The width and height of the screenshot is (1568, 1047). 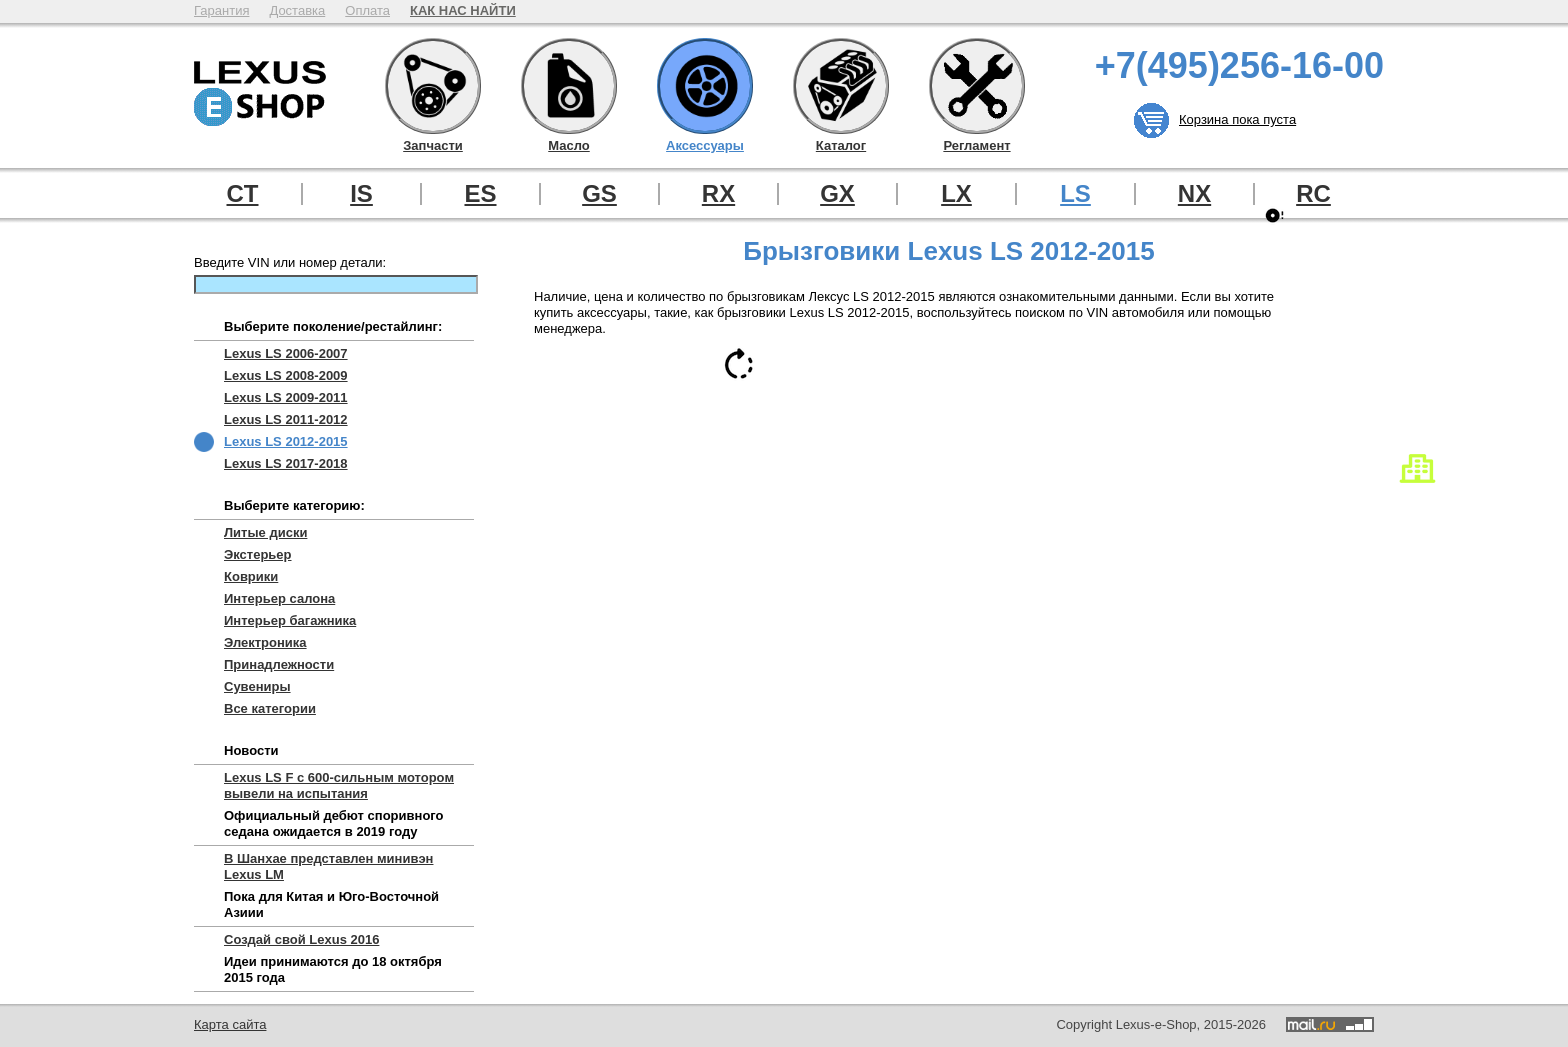 I want to click on rotate image clockwise, so click(x=739, y=365).